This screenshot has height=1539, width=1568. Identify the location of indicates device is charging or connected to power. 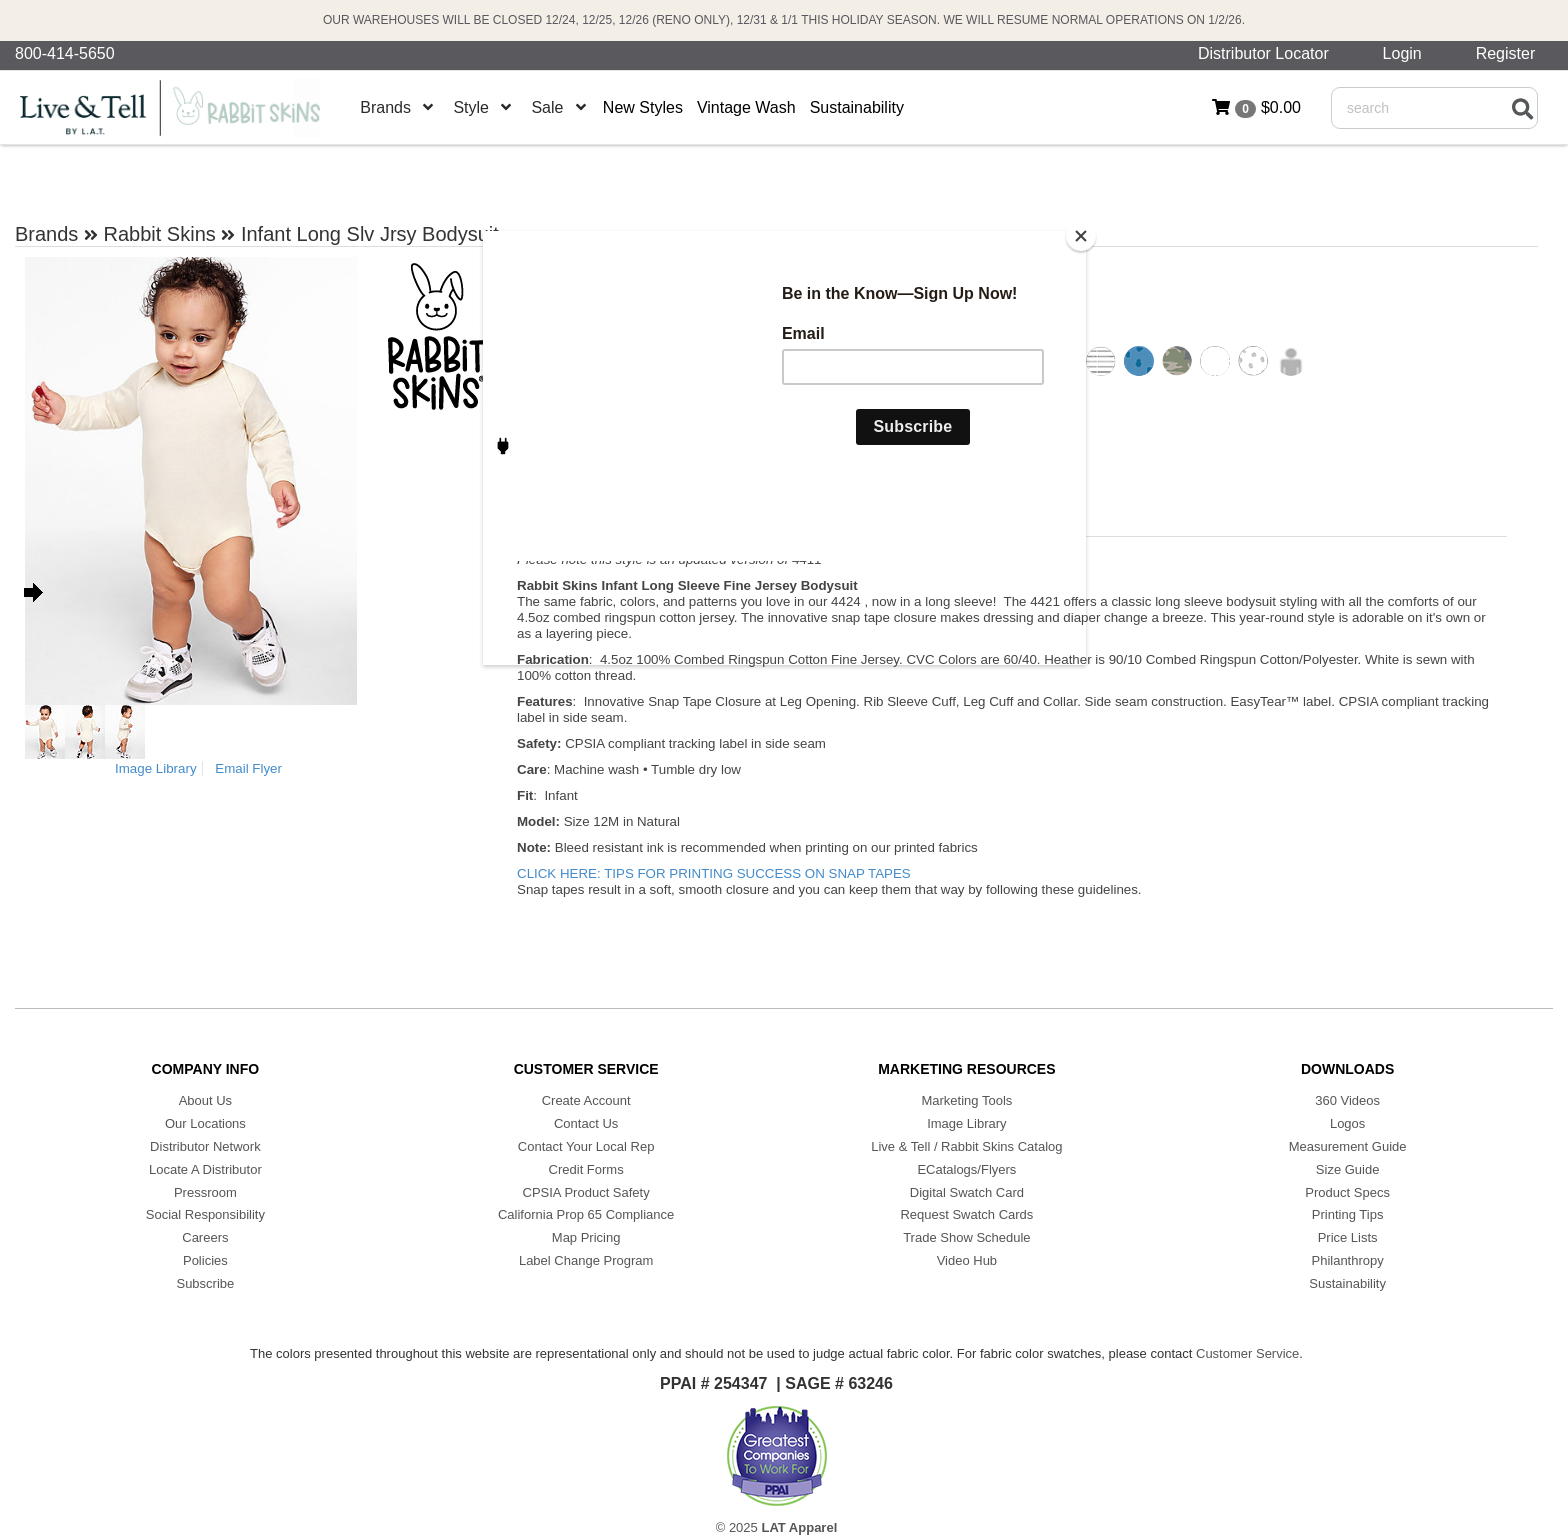
(503, 446).